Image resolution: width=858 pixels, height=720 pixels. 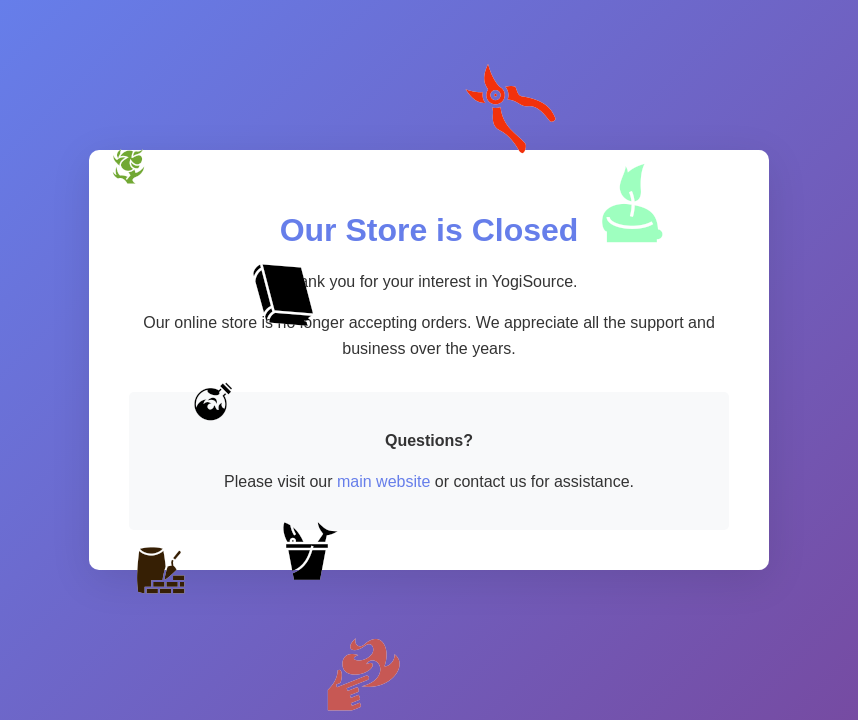 What do you see at coordinates (283, 295) in the screenshot?
I see `open a guidebook or manual` at bounding box center [283, 295].